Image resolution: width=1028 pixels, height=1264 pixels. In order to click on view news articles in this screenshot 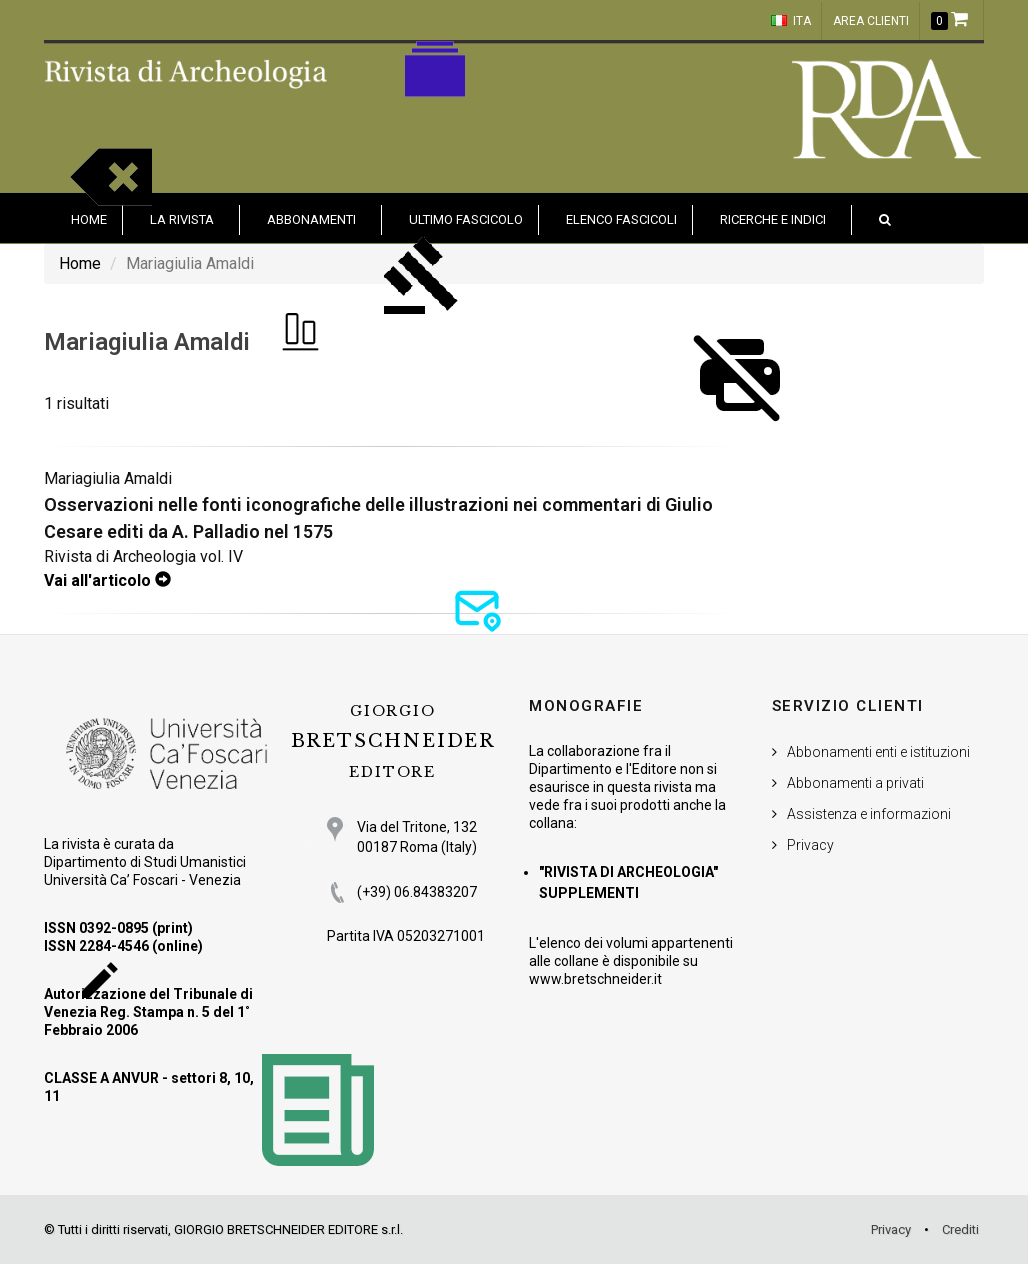, I will do `click(318, 1110)`.